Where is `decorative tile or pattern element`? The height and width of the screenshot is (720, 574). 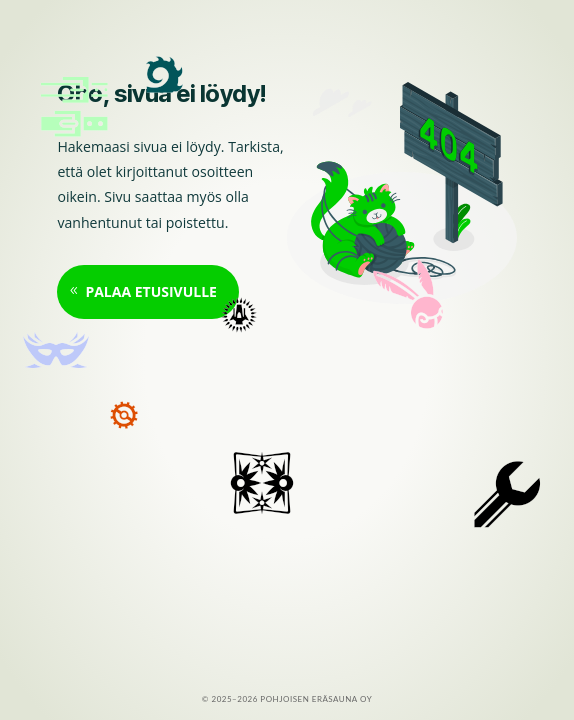
decorative tile or pattern element is located at coordinates (262, 483).